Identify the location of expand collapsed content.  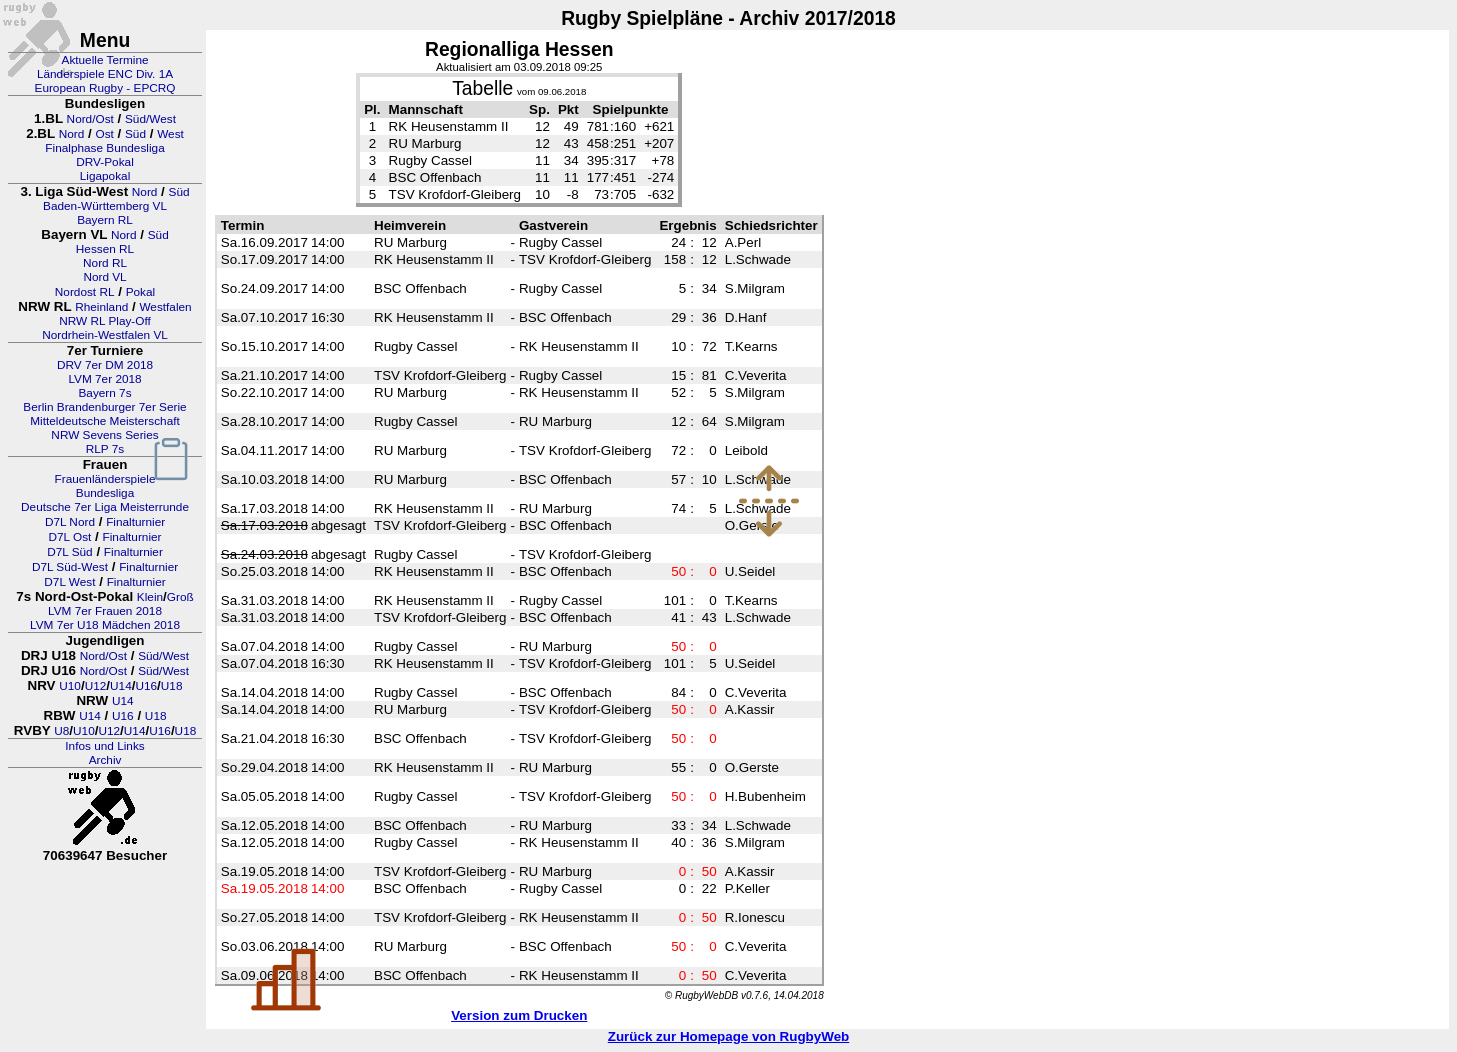
(769, 501).